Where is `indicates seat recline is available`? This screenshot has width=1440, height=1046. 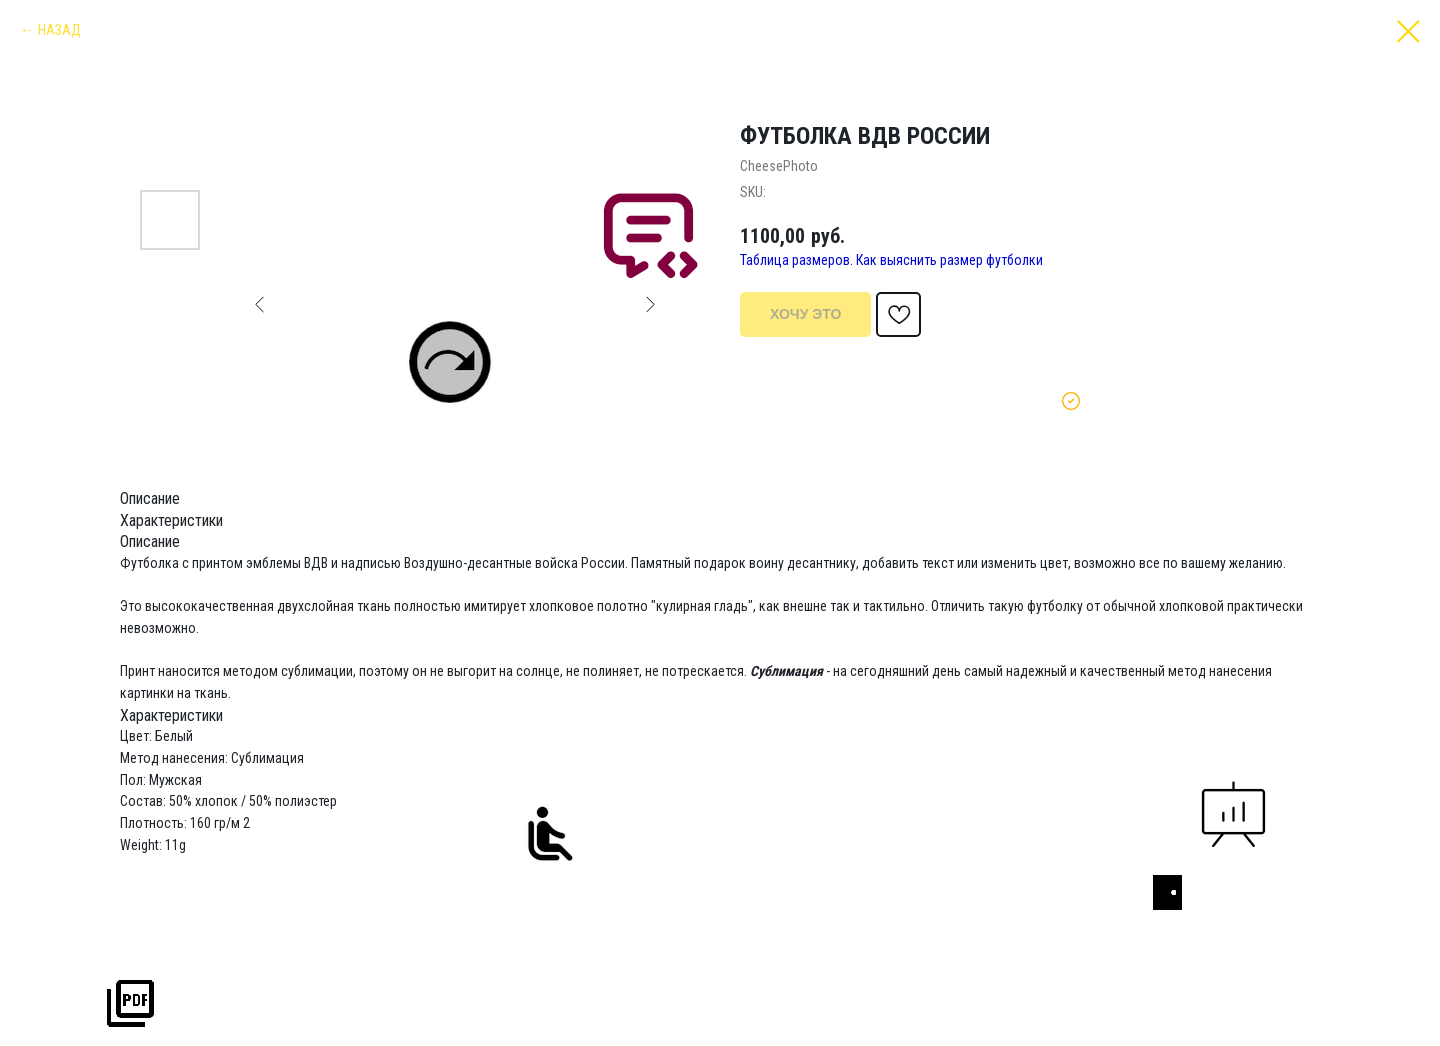
indicates seat recline is available is located at coordinates (551, 835).